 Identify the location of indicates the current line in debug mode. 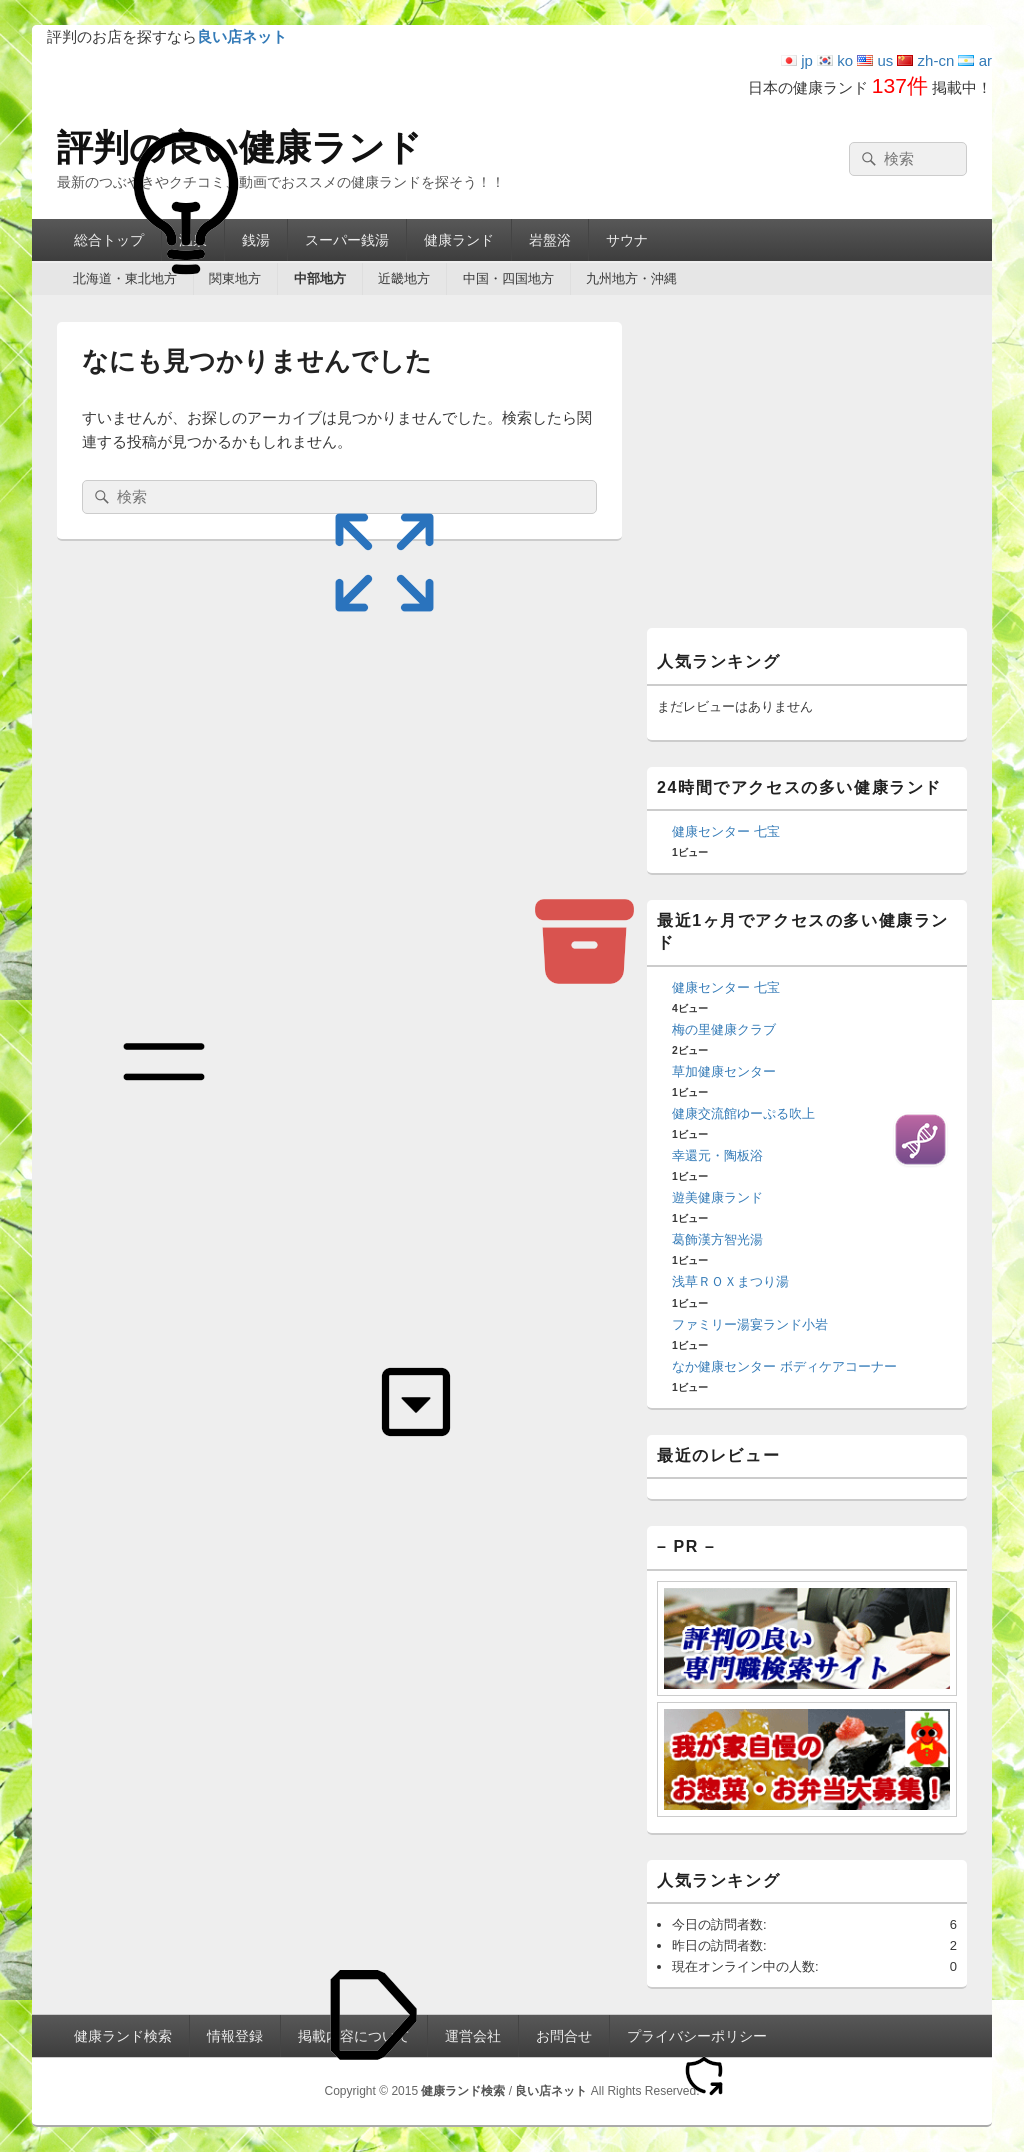
(368, 2015).